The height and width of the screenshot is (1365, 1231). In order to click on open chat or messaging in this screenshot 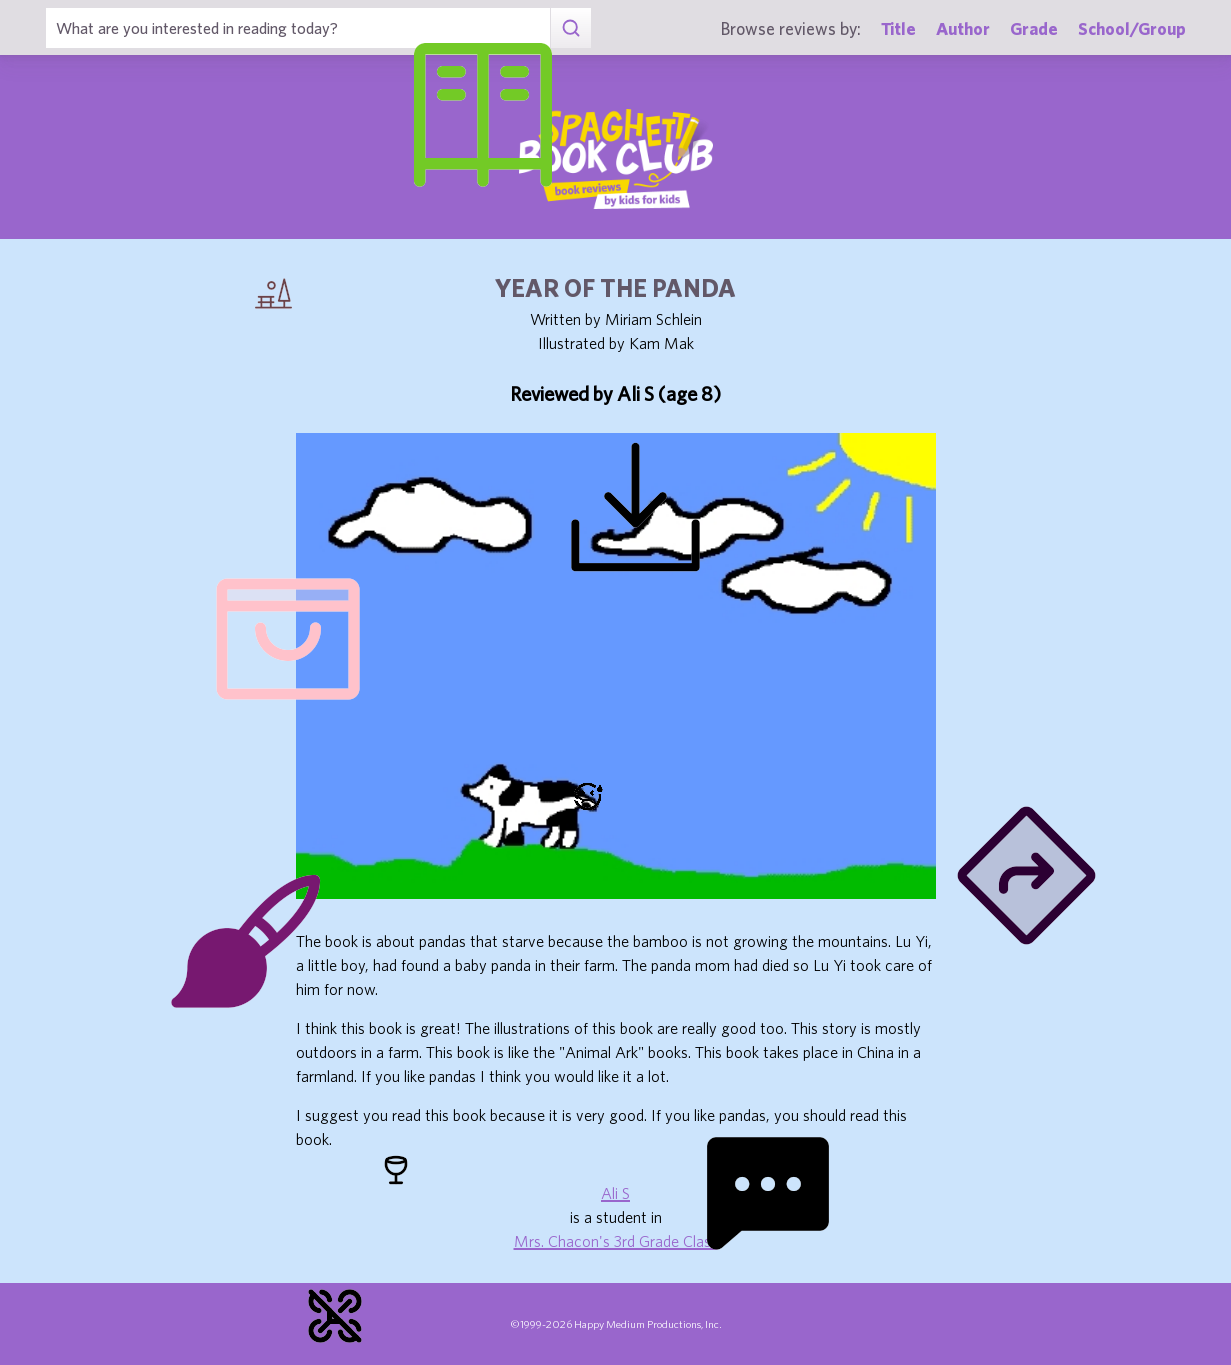, I will do `click(768, 1184)`.